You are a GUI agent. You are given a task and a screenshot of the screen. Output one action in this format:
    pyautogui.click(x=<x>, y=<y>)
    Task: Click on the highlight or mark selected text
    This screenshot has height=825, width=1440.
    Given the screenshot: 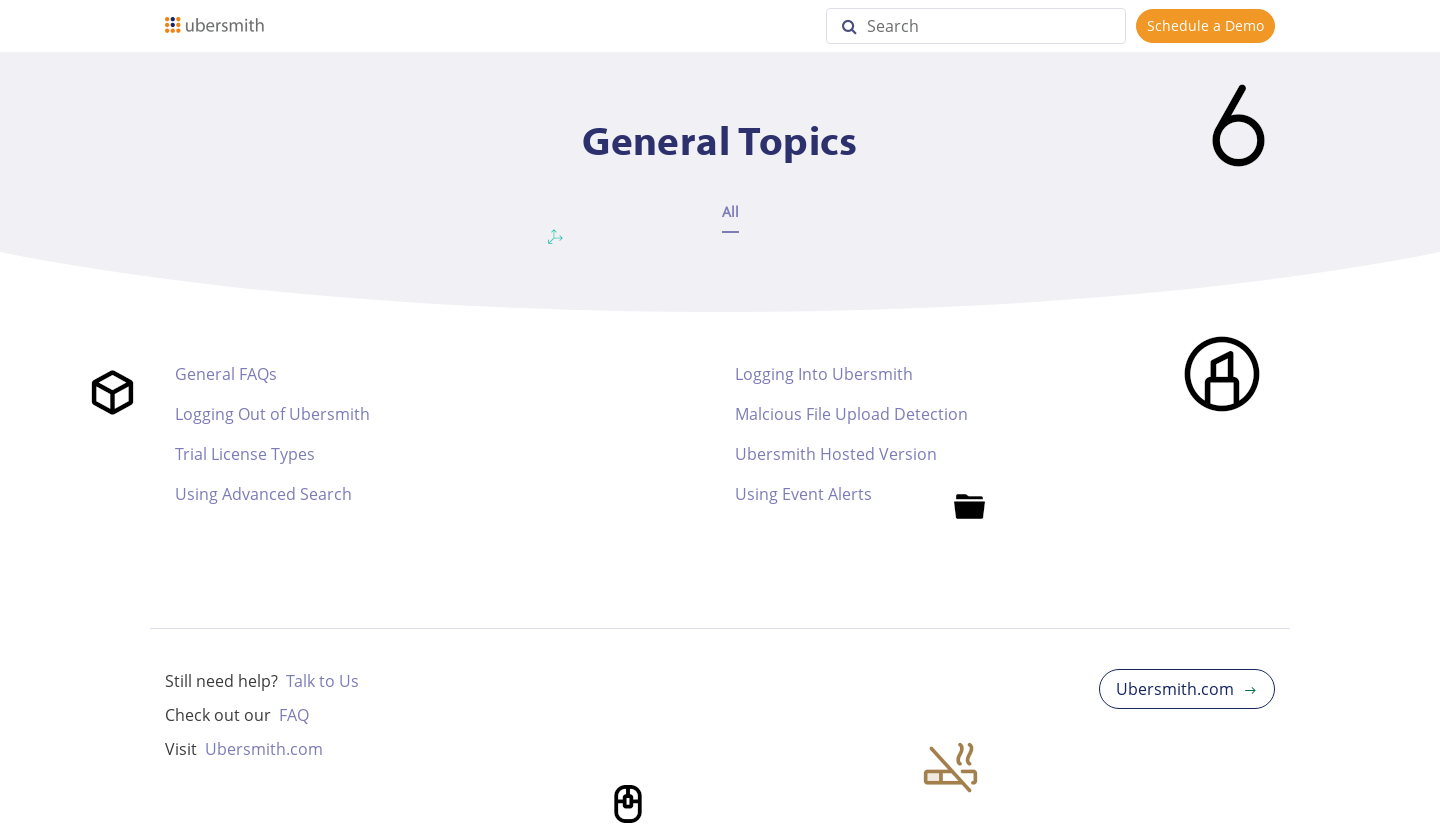 What is the action you would take?
    pyautogui.click(x=1222, y=374)
    